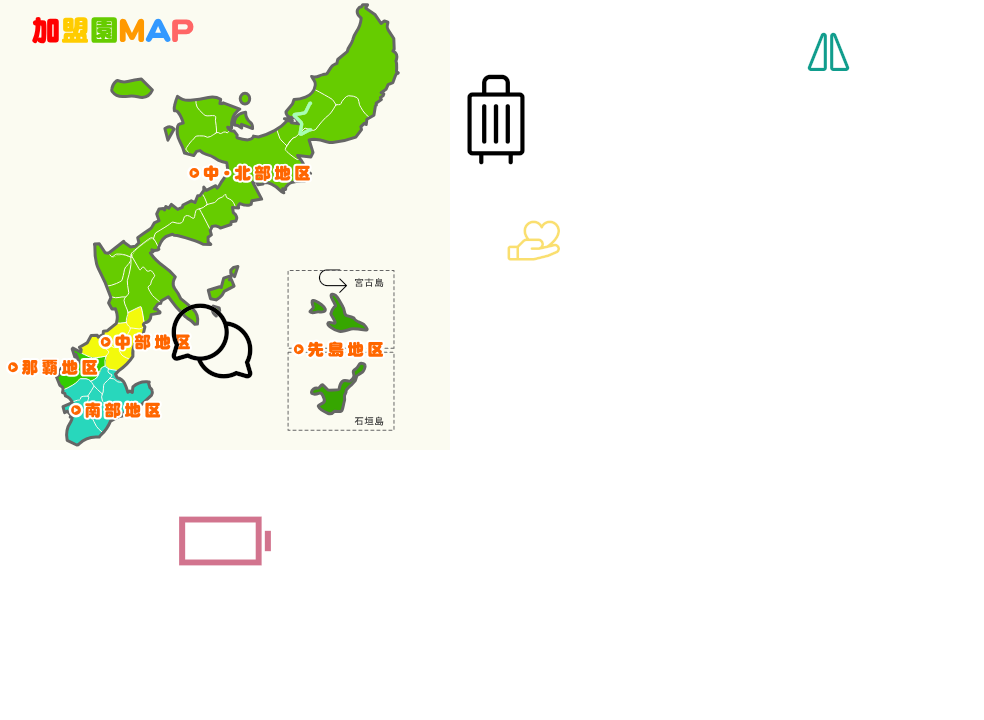 The width and height of the screenshot is (984, 720). What do you see at coordinates (828, 53) in the screenshot?
I see `flip image horizontally` at bounding box center [828, 53].